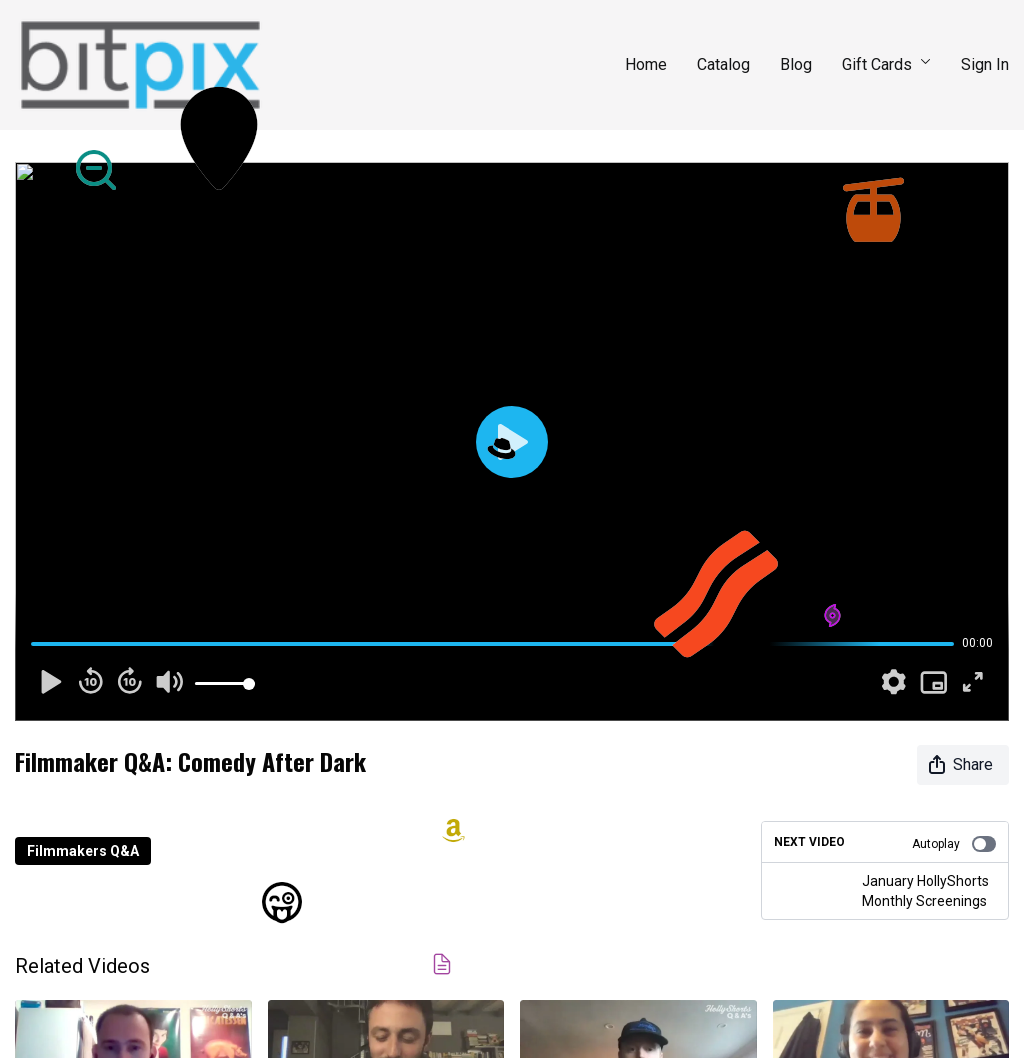 This screenshot has width=1024, height=1058. Describe the element at coordinates (453, 830) in the screenshot. I see `open the Amazon app or website` at that location.